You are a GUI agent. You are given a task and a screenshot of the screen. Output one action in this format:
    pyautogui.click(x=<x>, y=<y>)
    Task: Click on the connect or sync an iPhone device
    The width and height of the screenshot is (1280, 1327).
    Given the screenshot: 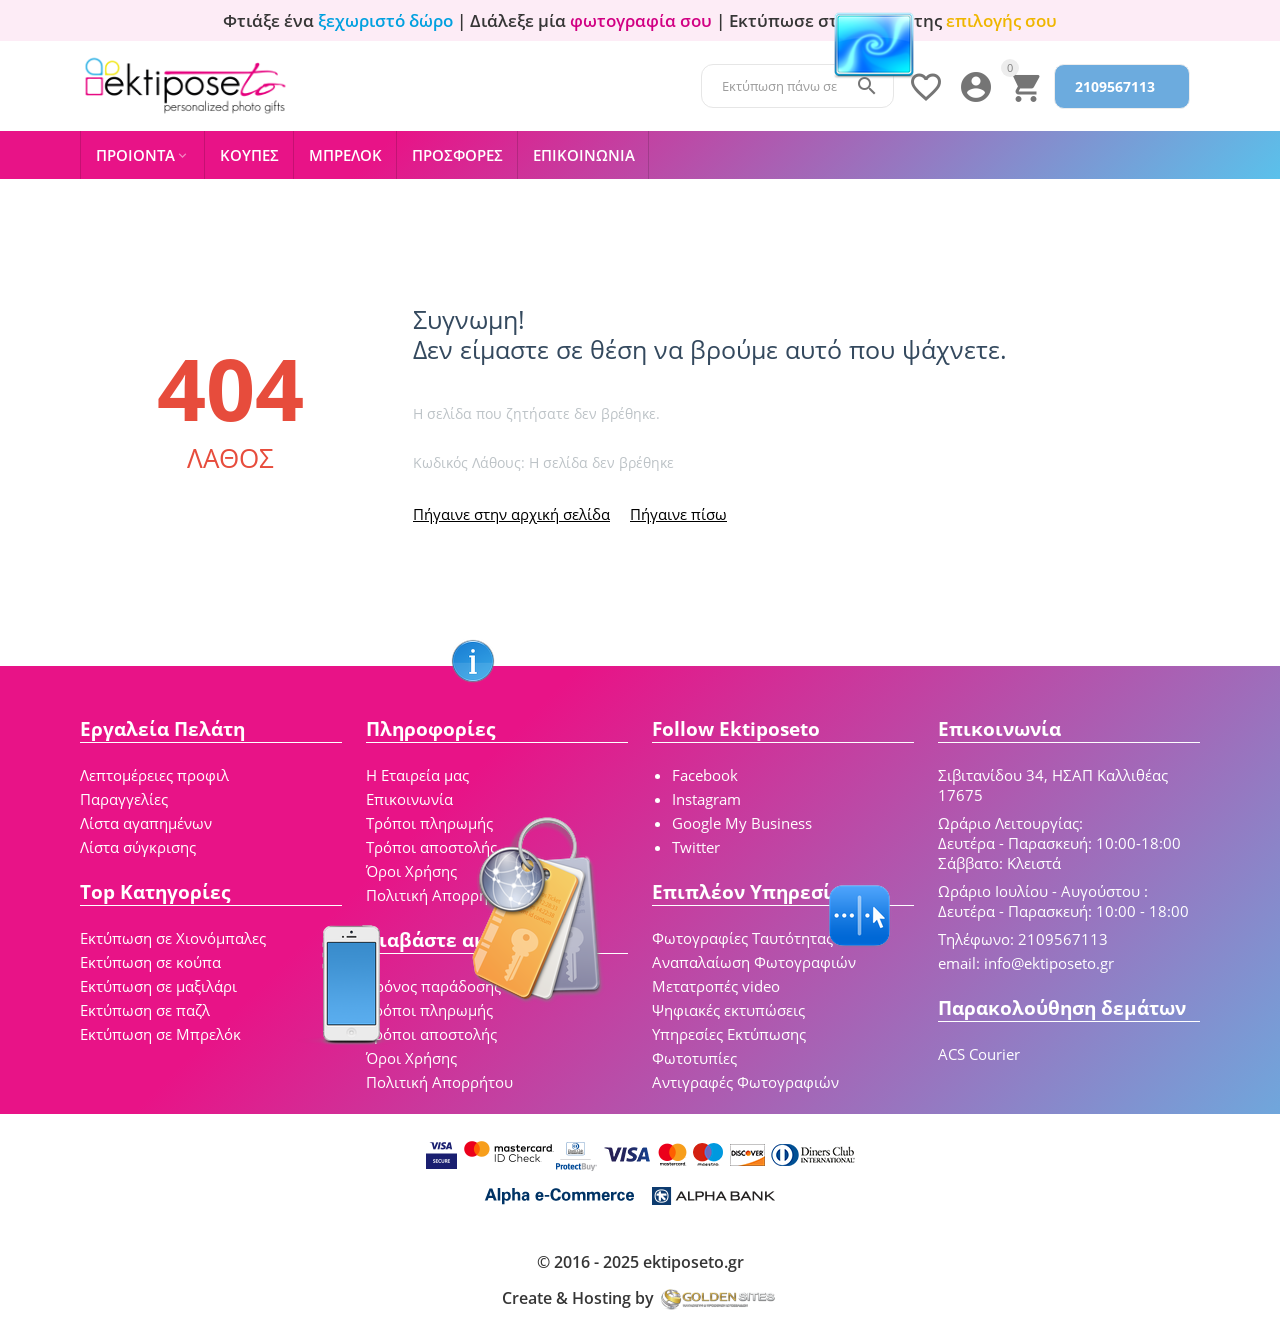 What is the action you would take?
    pyautogui.click(x=351, y=985)
    